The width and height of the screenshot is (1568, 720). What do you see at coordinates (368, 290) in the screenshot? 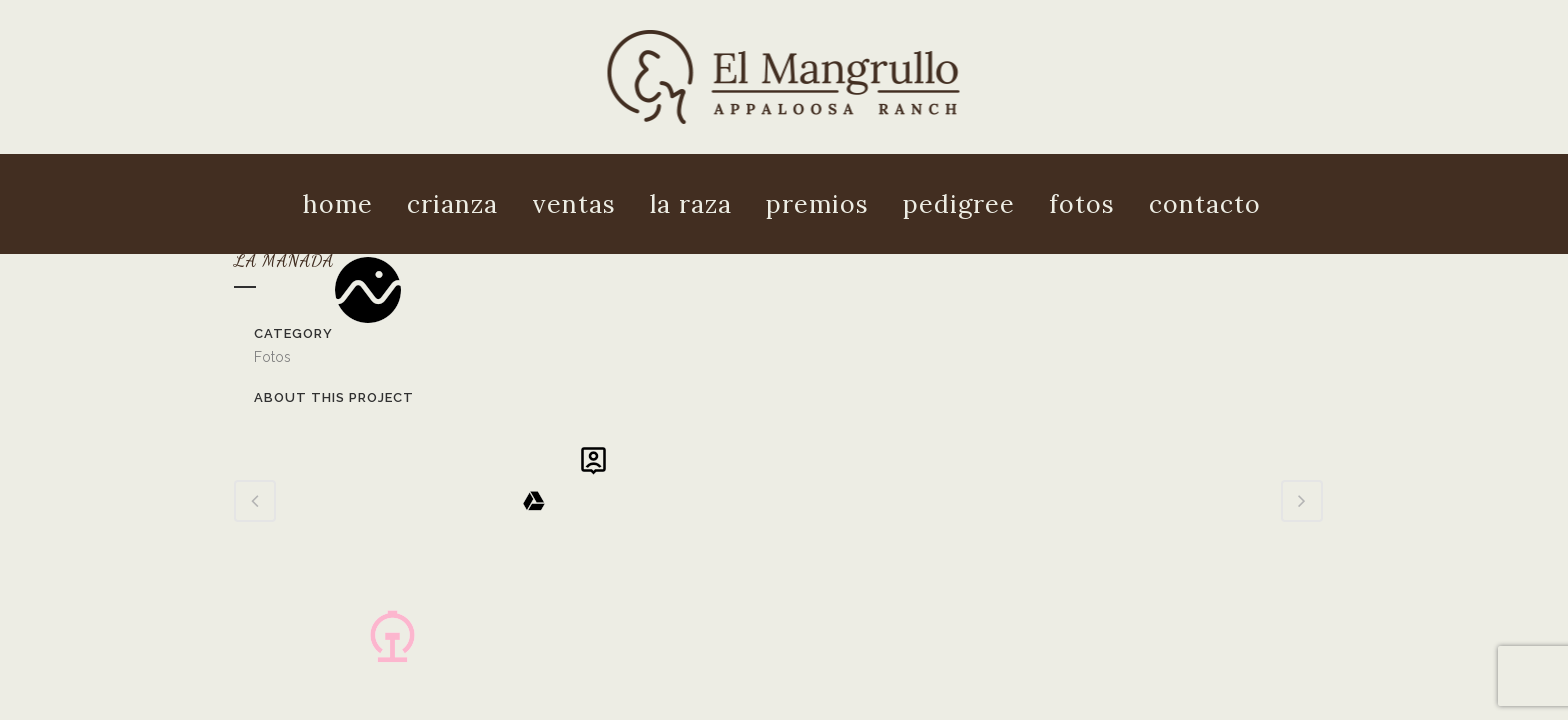
I see `cesium platform logo` at bounding box center [368, 290].